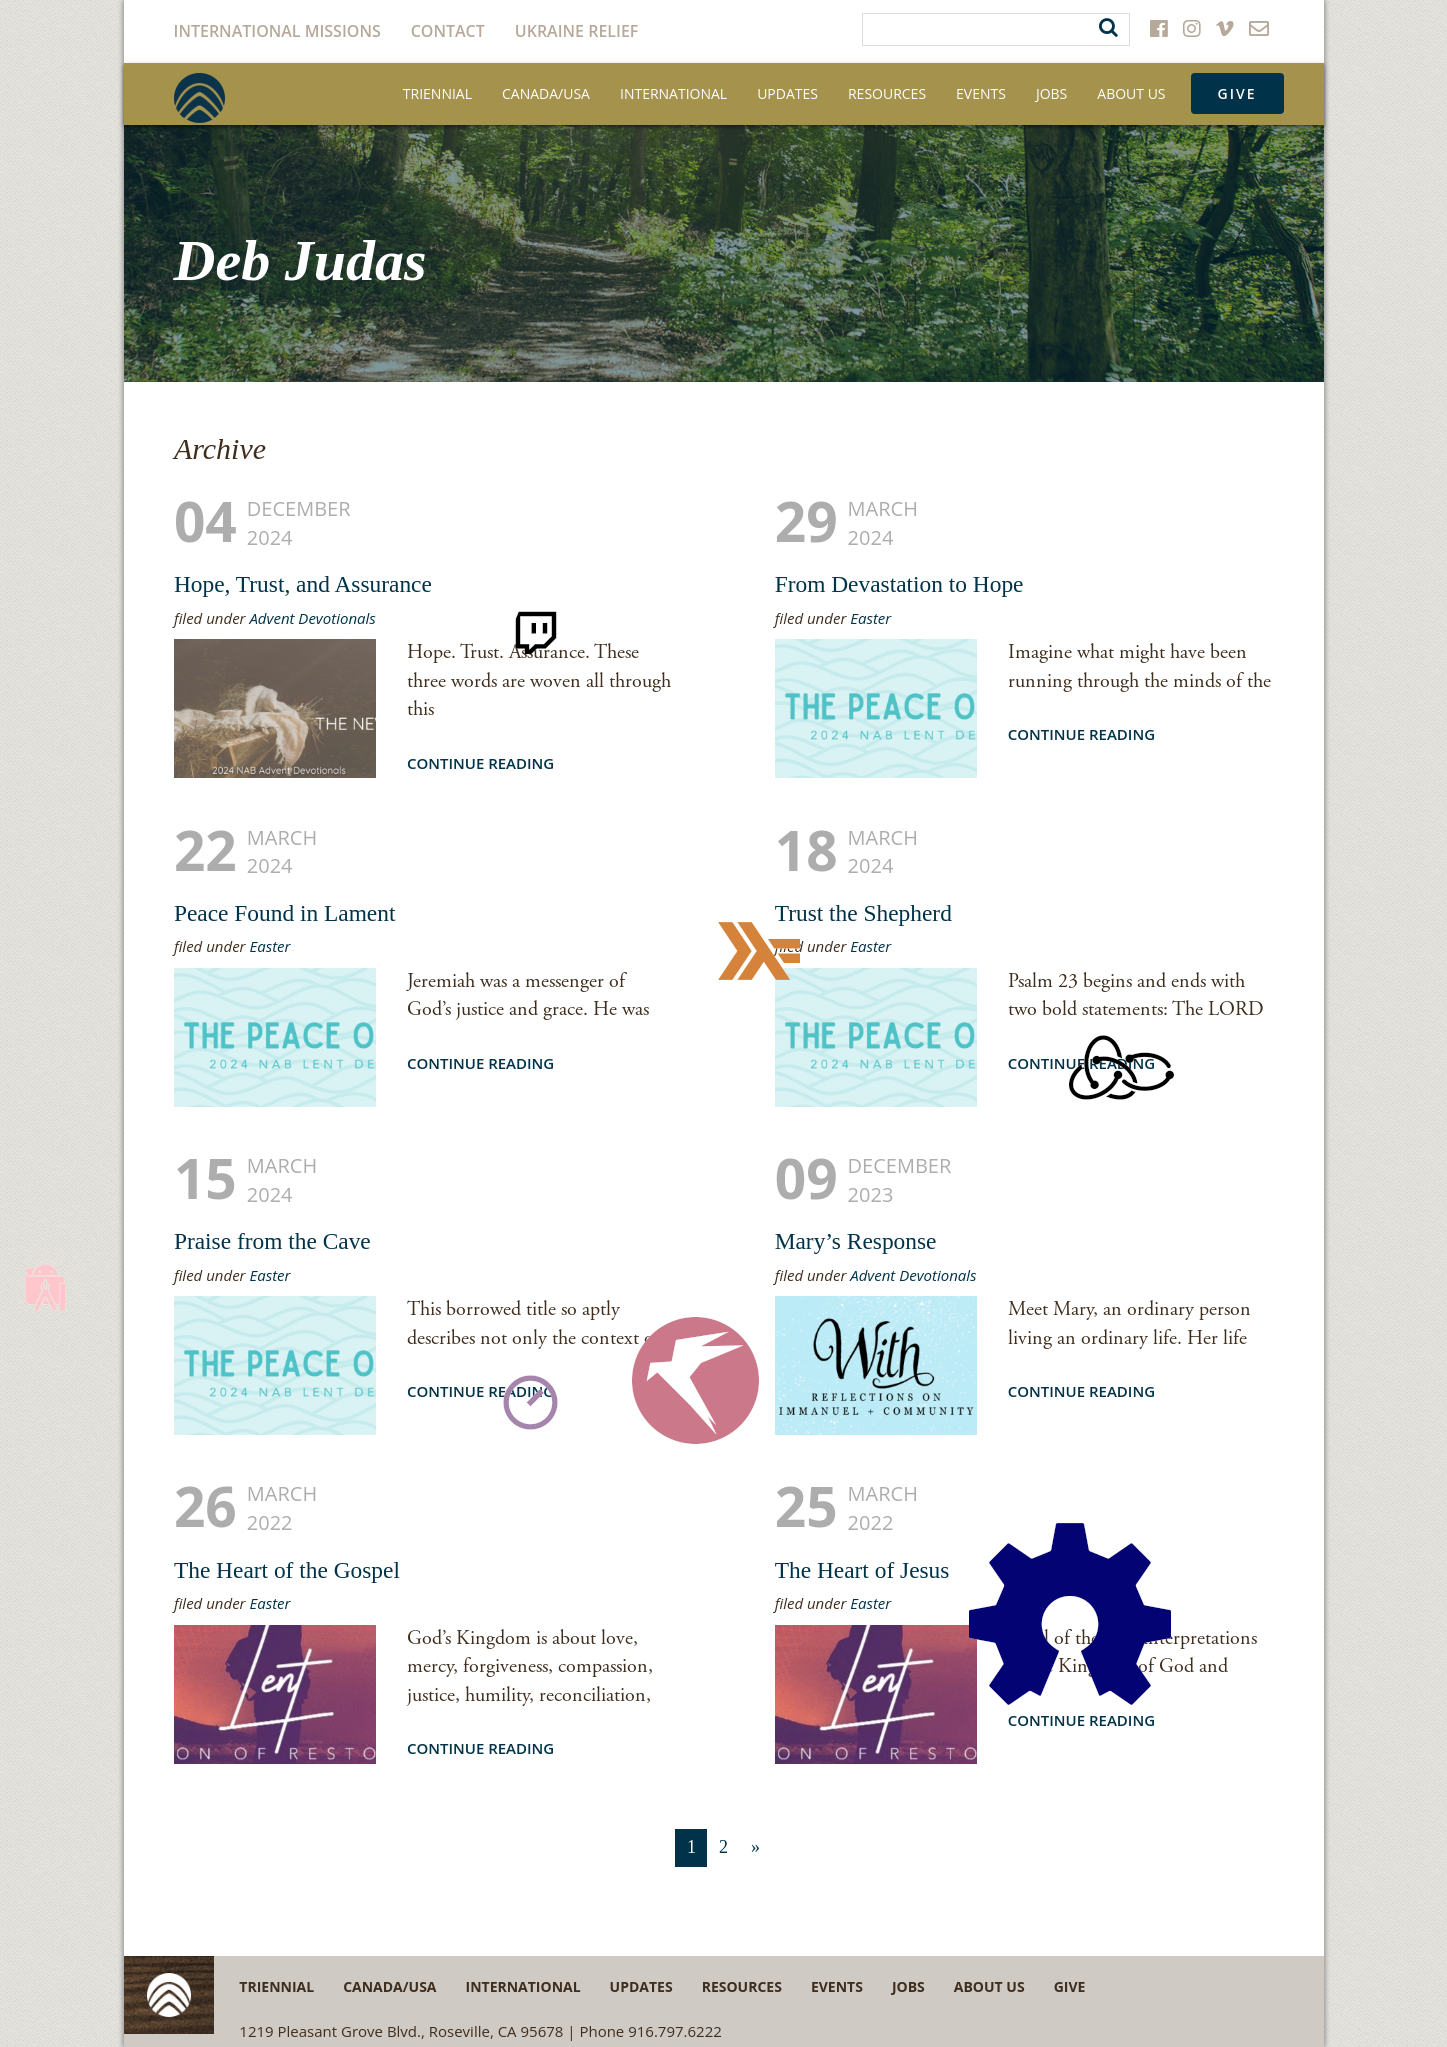 This screenshot has width=1447, height=2047. What do you see at coordinates (759, 951) in the screenshot?
I see `indicates Haskell programming language` at bounding box center [759, 951].